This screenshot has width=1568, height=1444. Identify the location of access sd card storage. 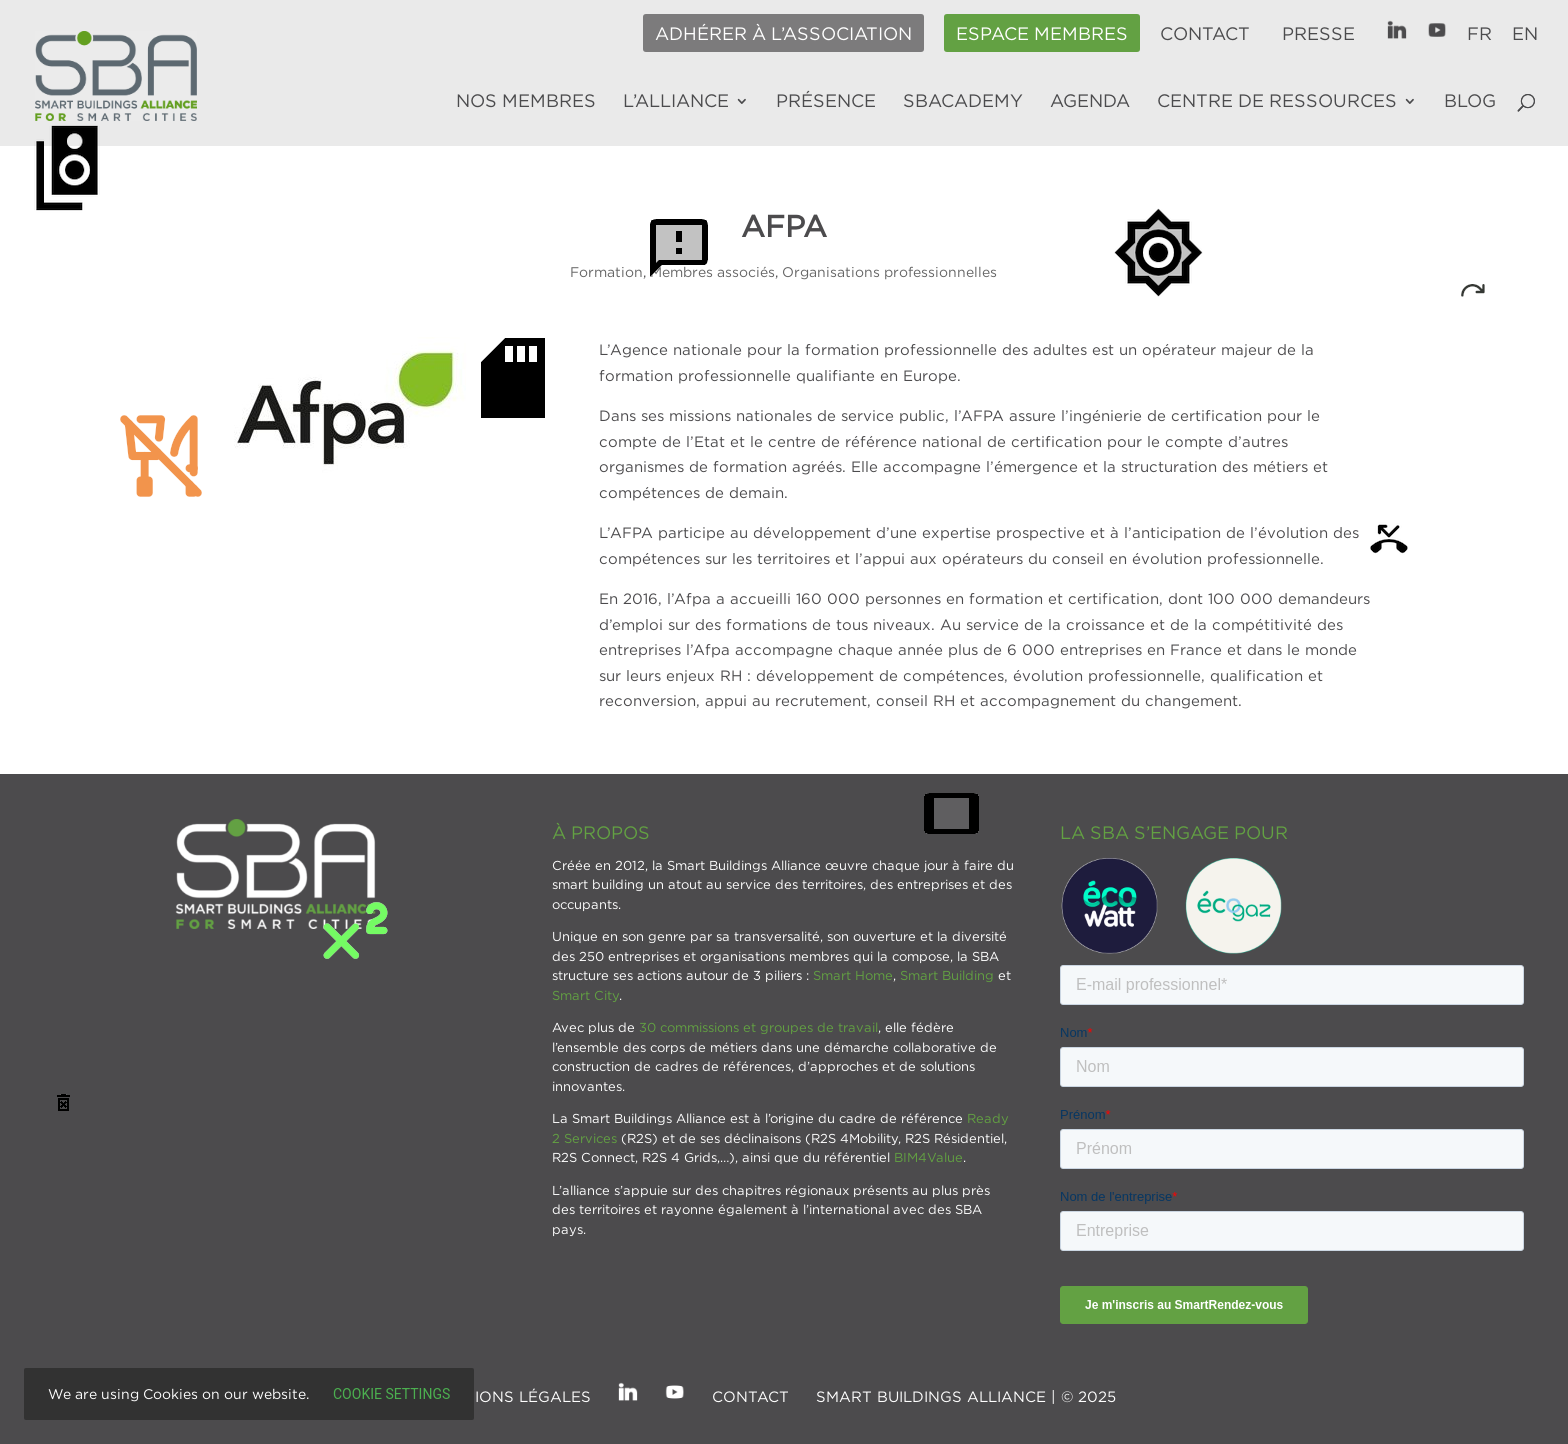
(513, 378).